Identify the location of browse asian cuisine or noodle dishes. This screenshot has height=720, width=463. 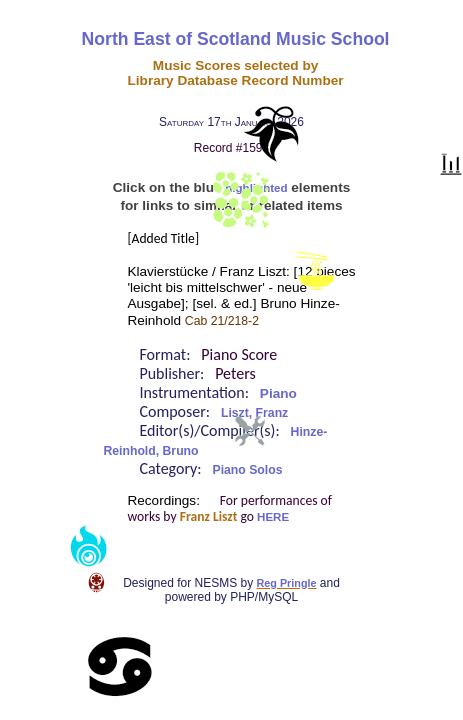
(316, 270).